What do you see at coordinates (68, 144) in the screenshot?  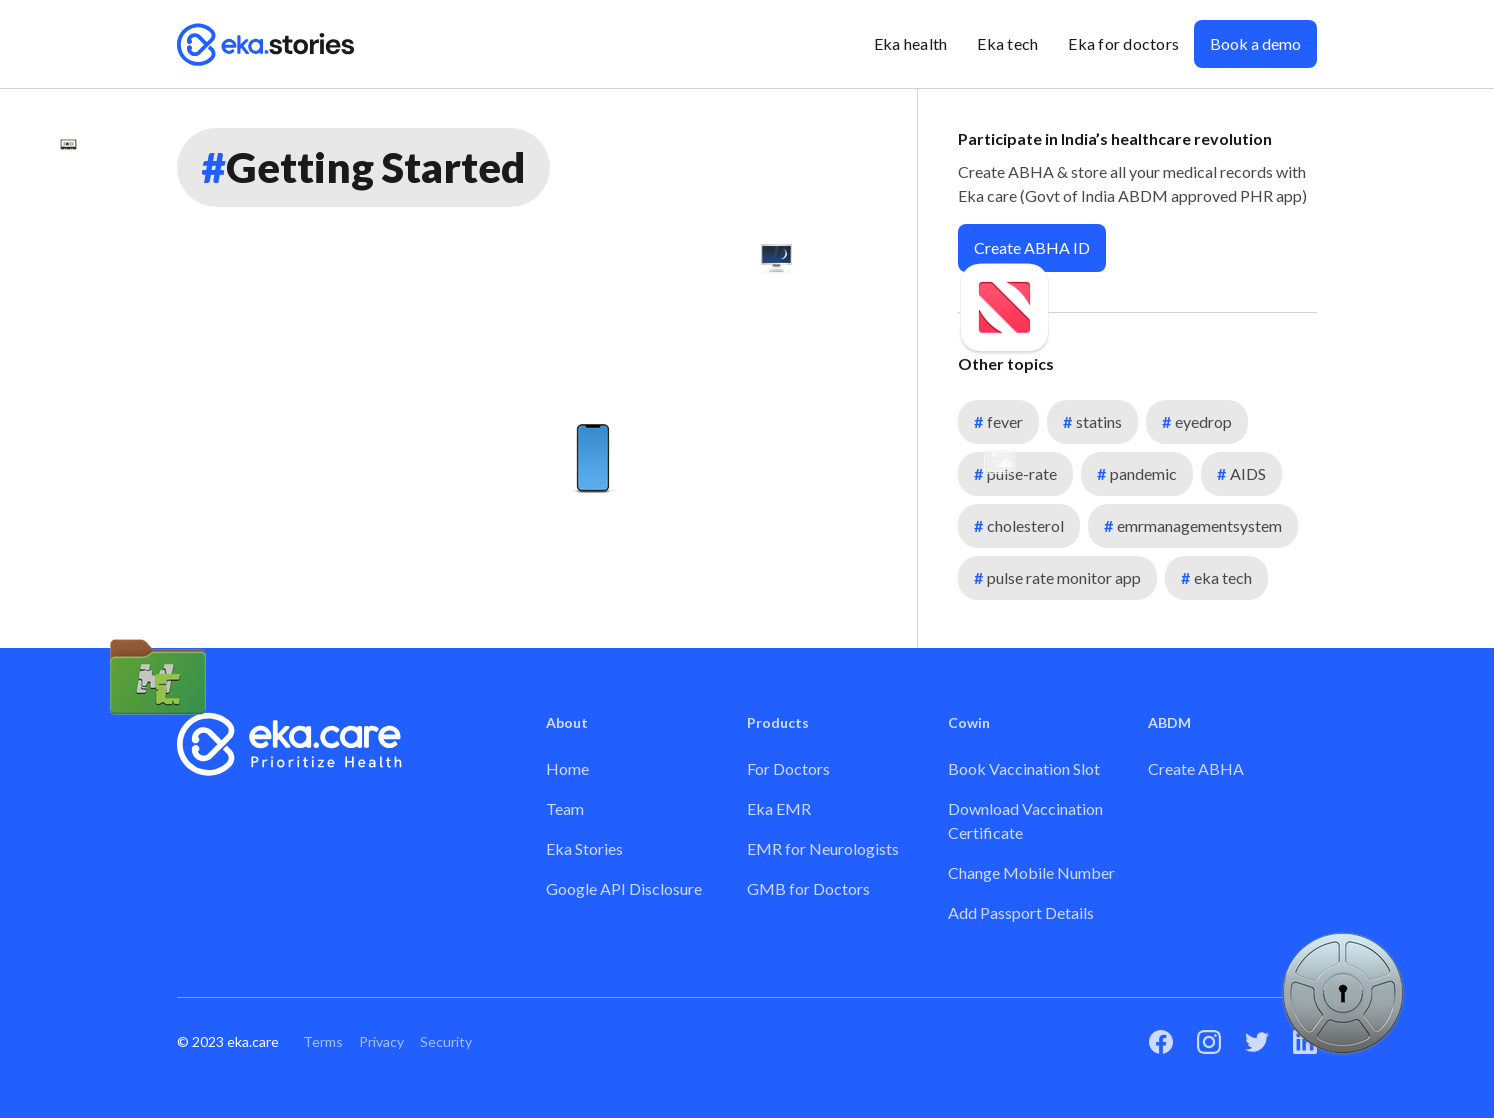 I see `indicates terminal session recording is active` at bounding box center [68, 144].